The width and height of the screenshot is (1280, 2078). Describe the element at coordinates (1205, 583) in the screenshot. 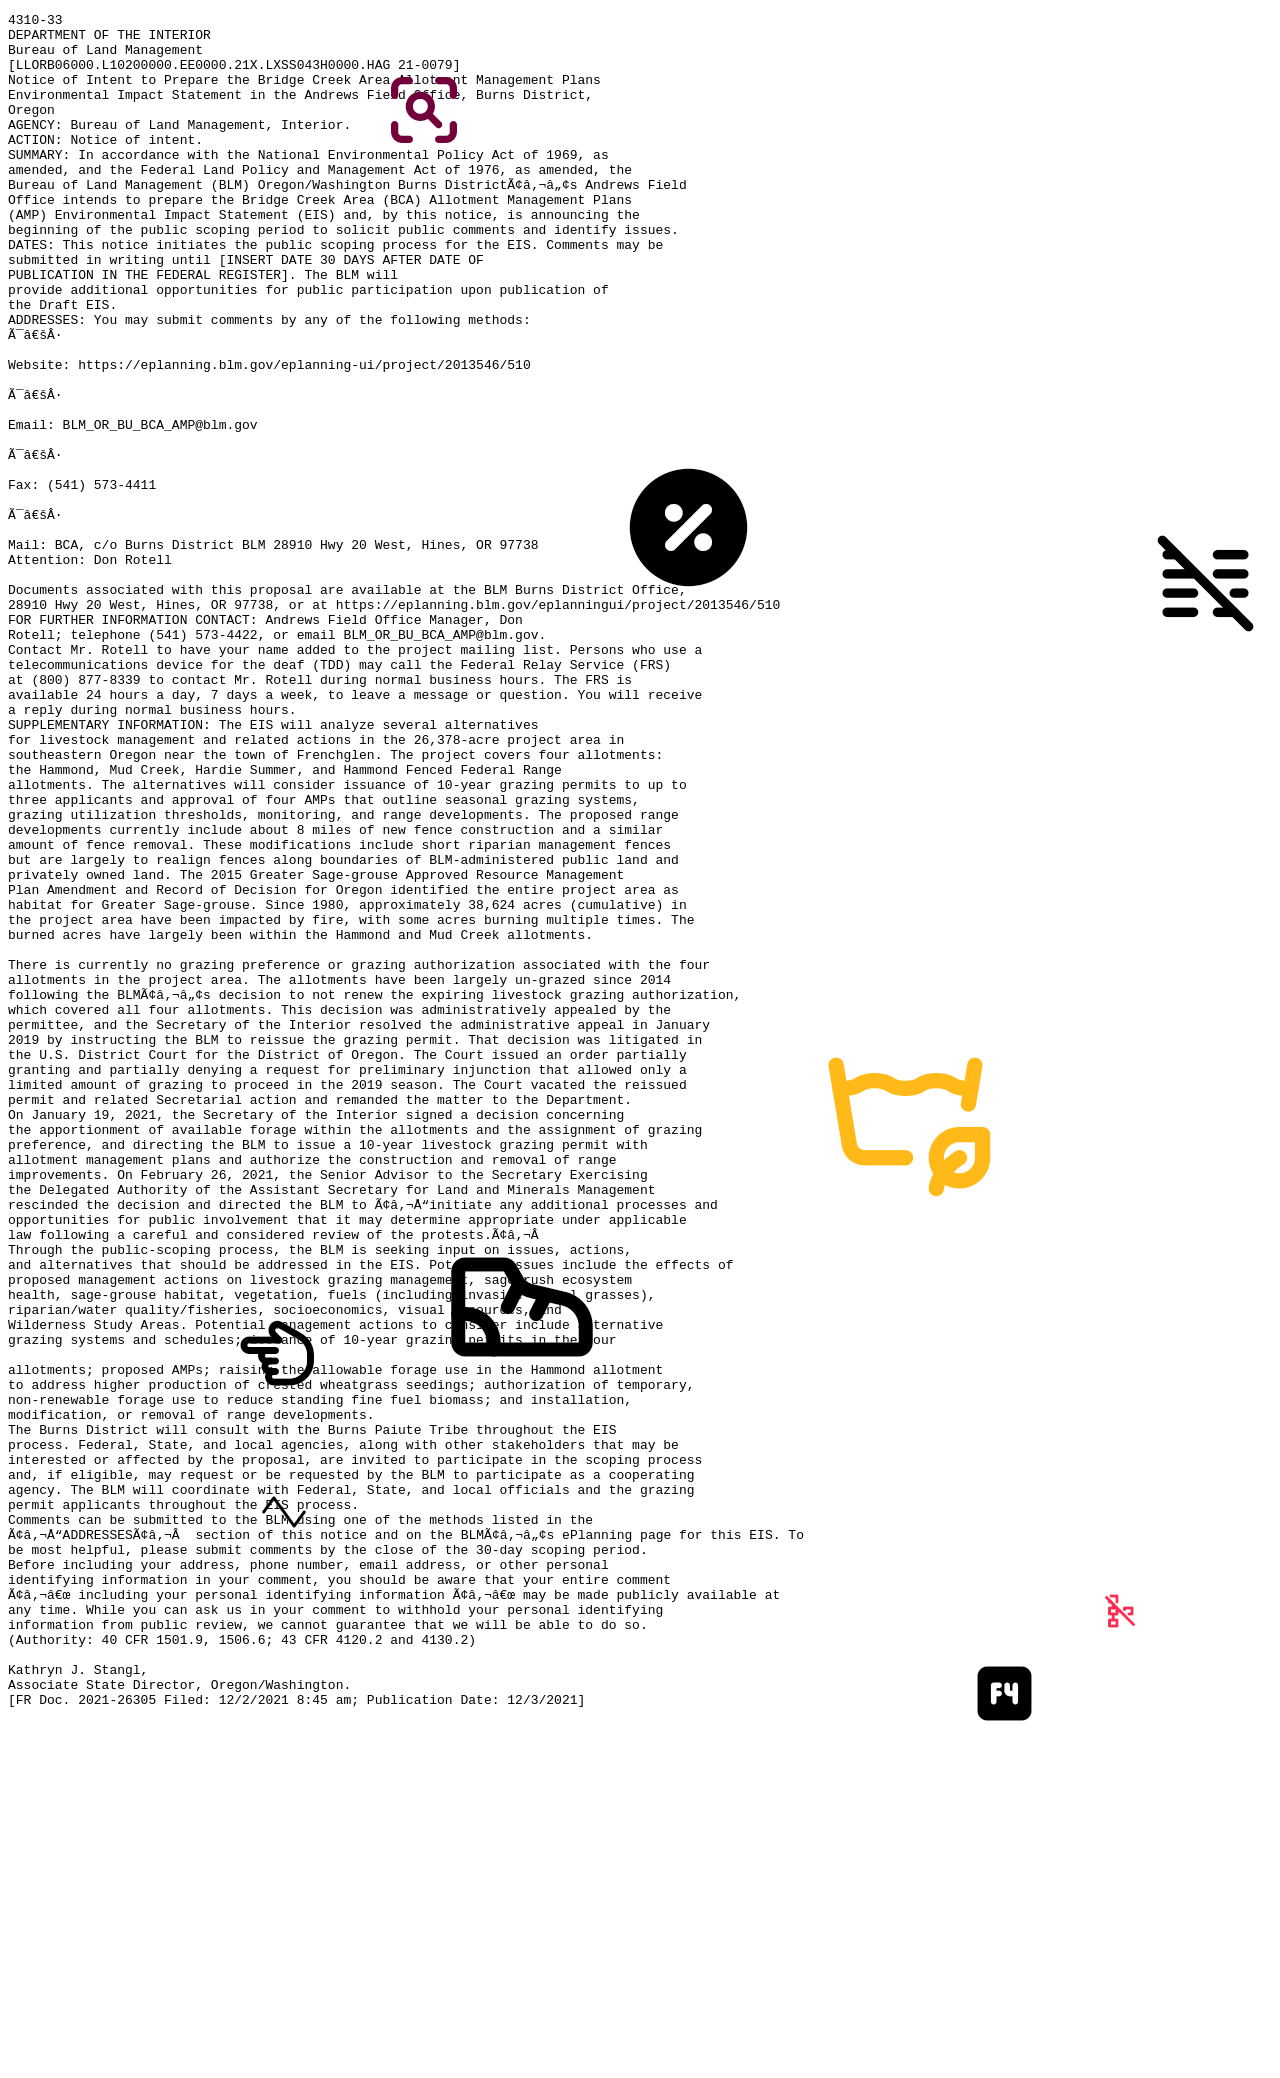

I see `disable column view` at that location.